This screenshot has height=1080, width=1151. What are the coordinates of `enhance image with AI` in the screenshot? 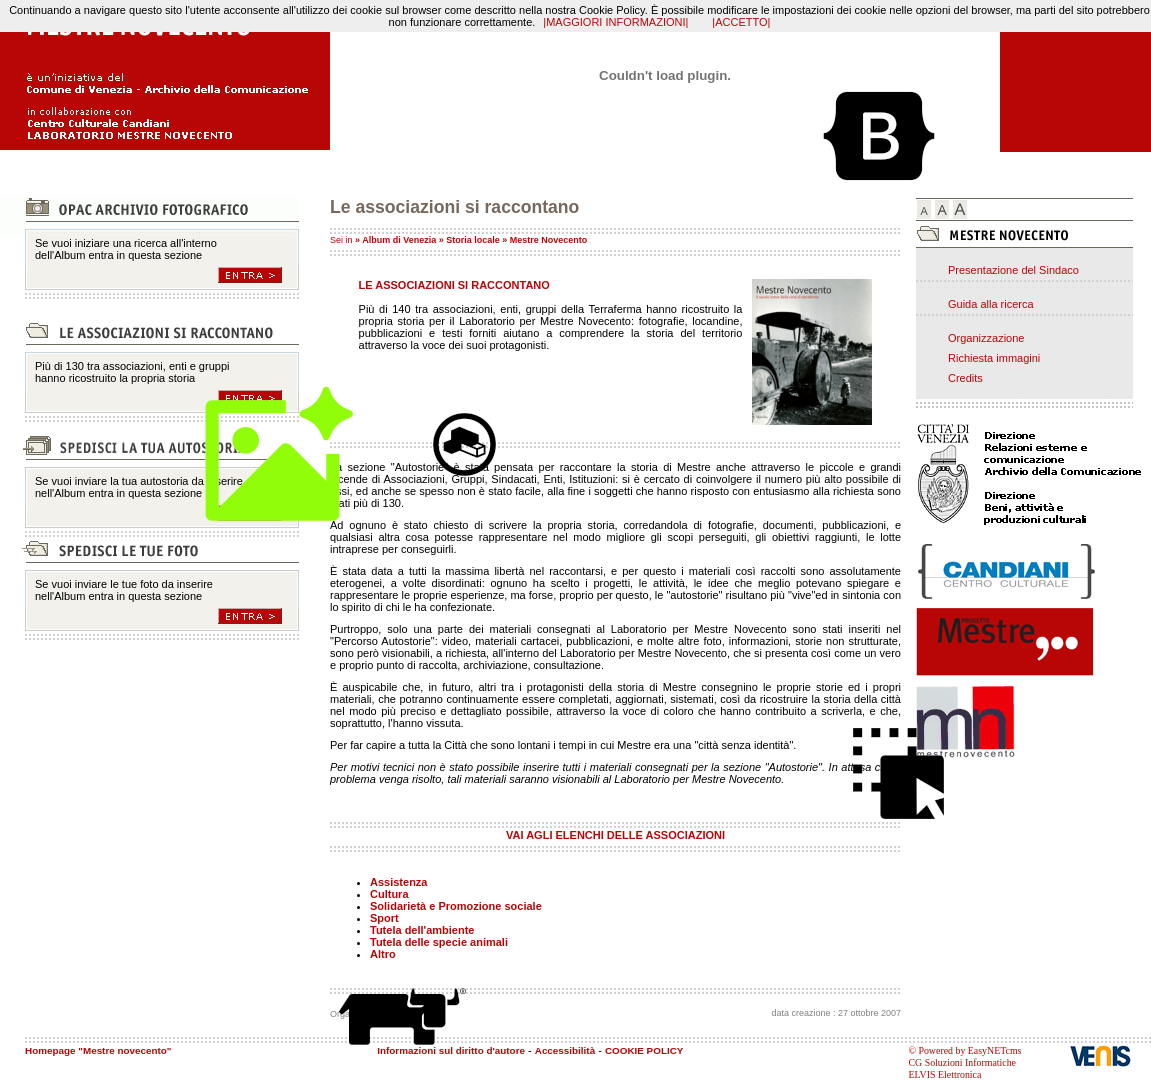 It's located at (272, 460).